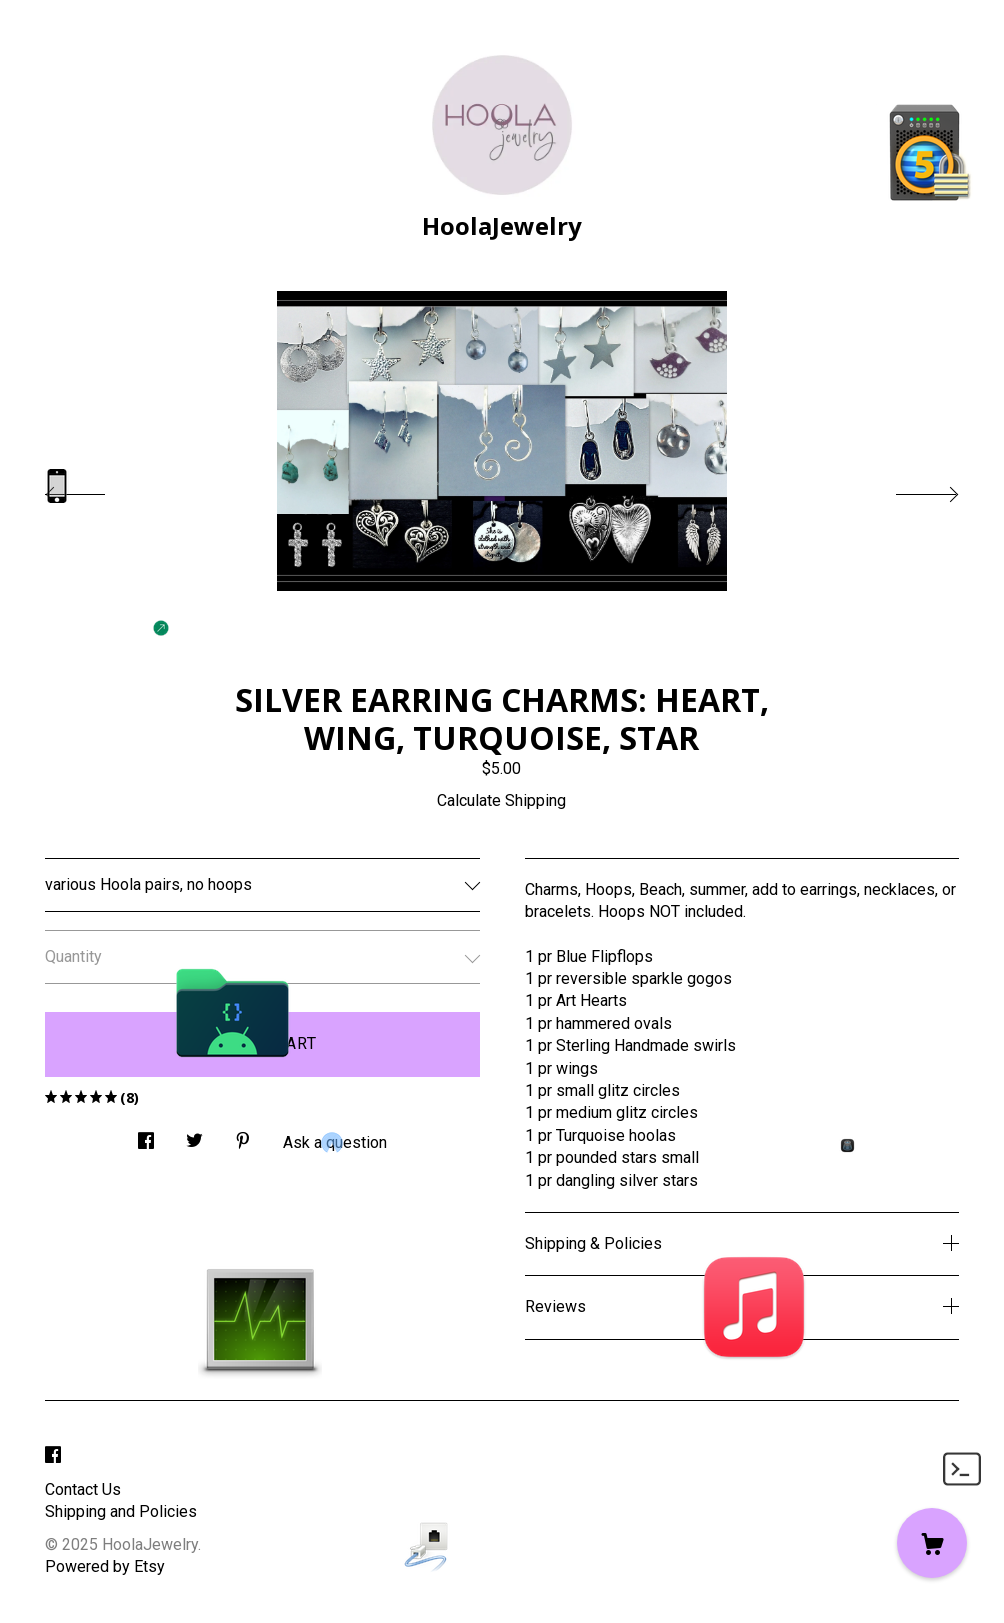  What do you see at coordinates (427, 1547) in the screenshot?
I see `indicates wired network connection is disconnected` at bounding box center [427, 1547].